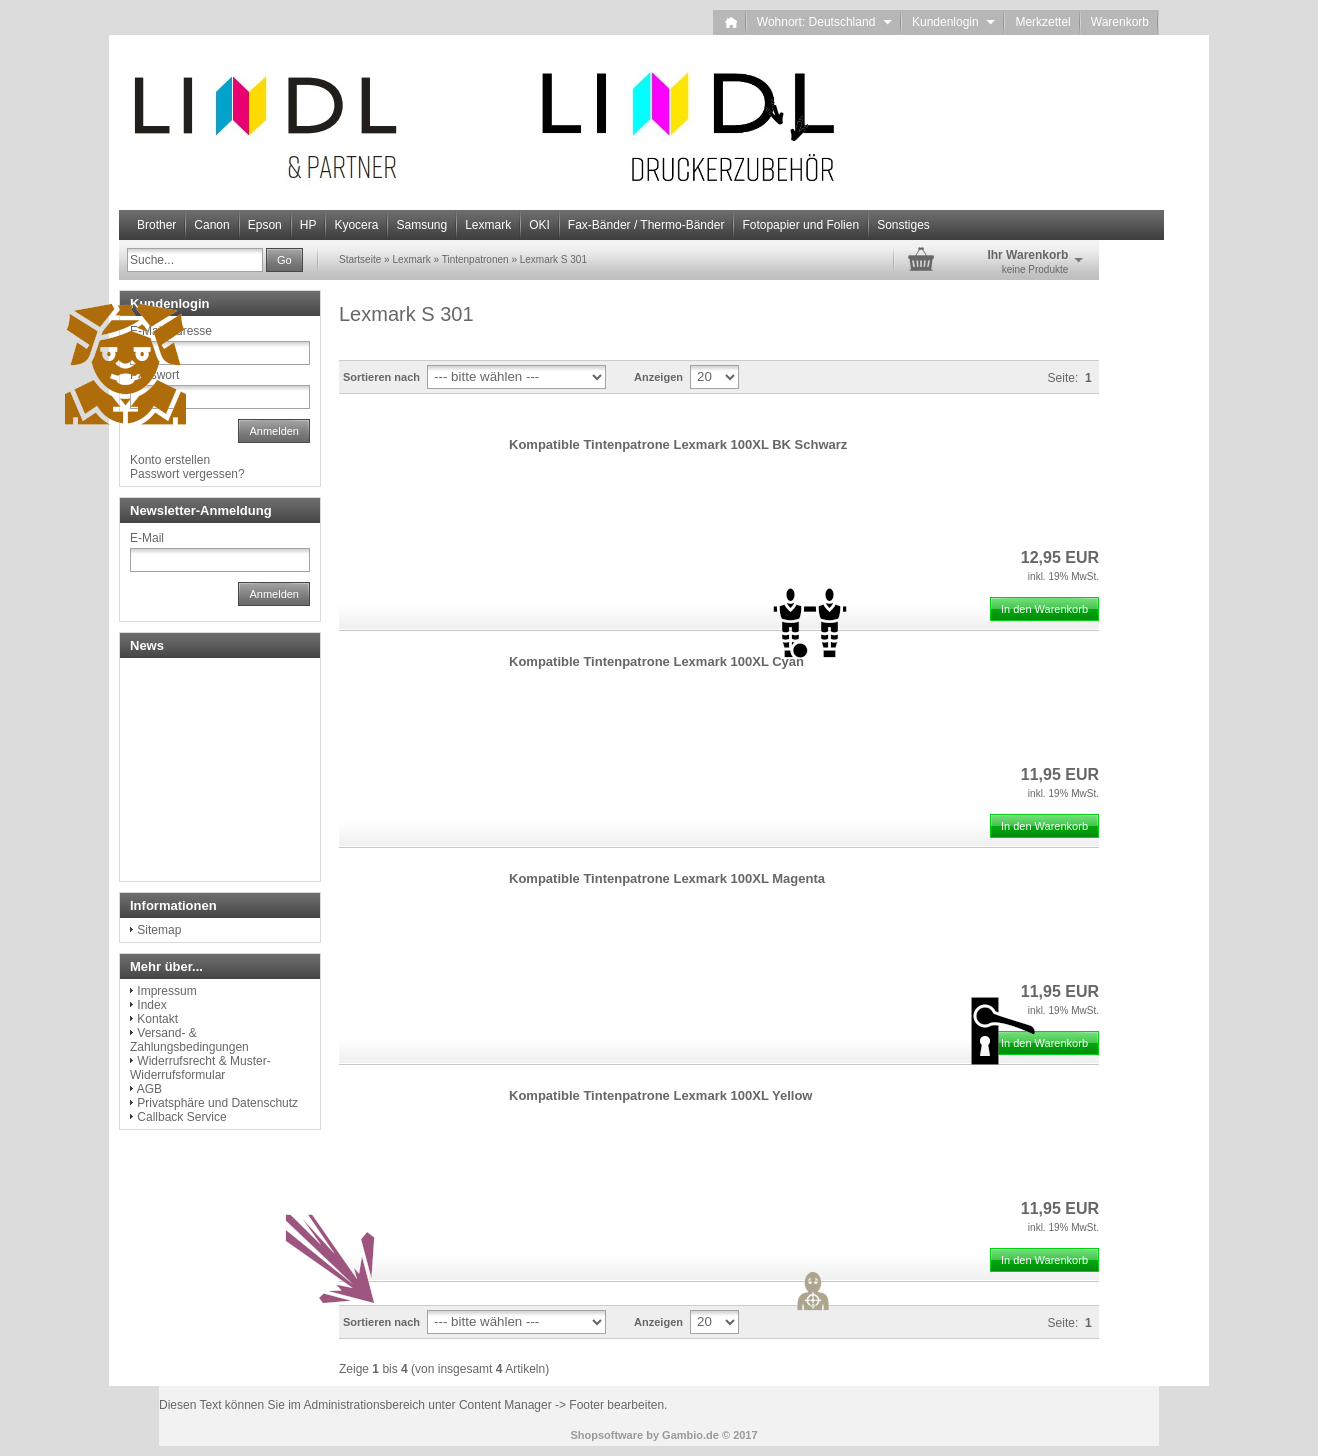  Describe the element at coordinates (125, 363) in the screenshot. I see `select nun character or avatar` at that location.